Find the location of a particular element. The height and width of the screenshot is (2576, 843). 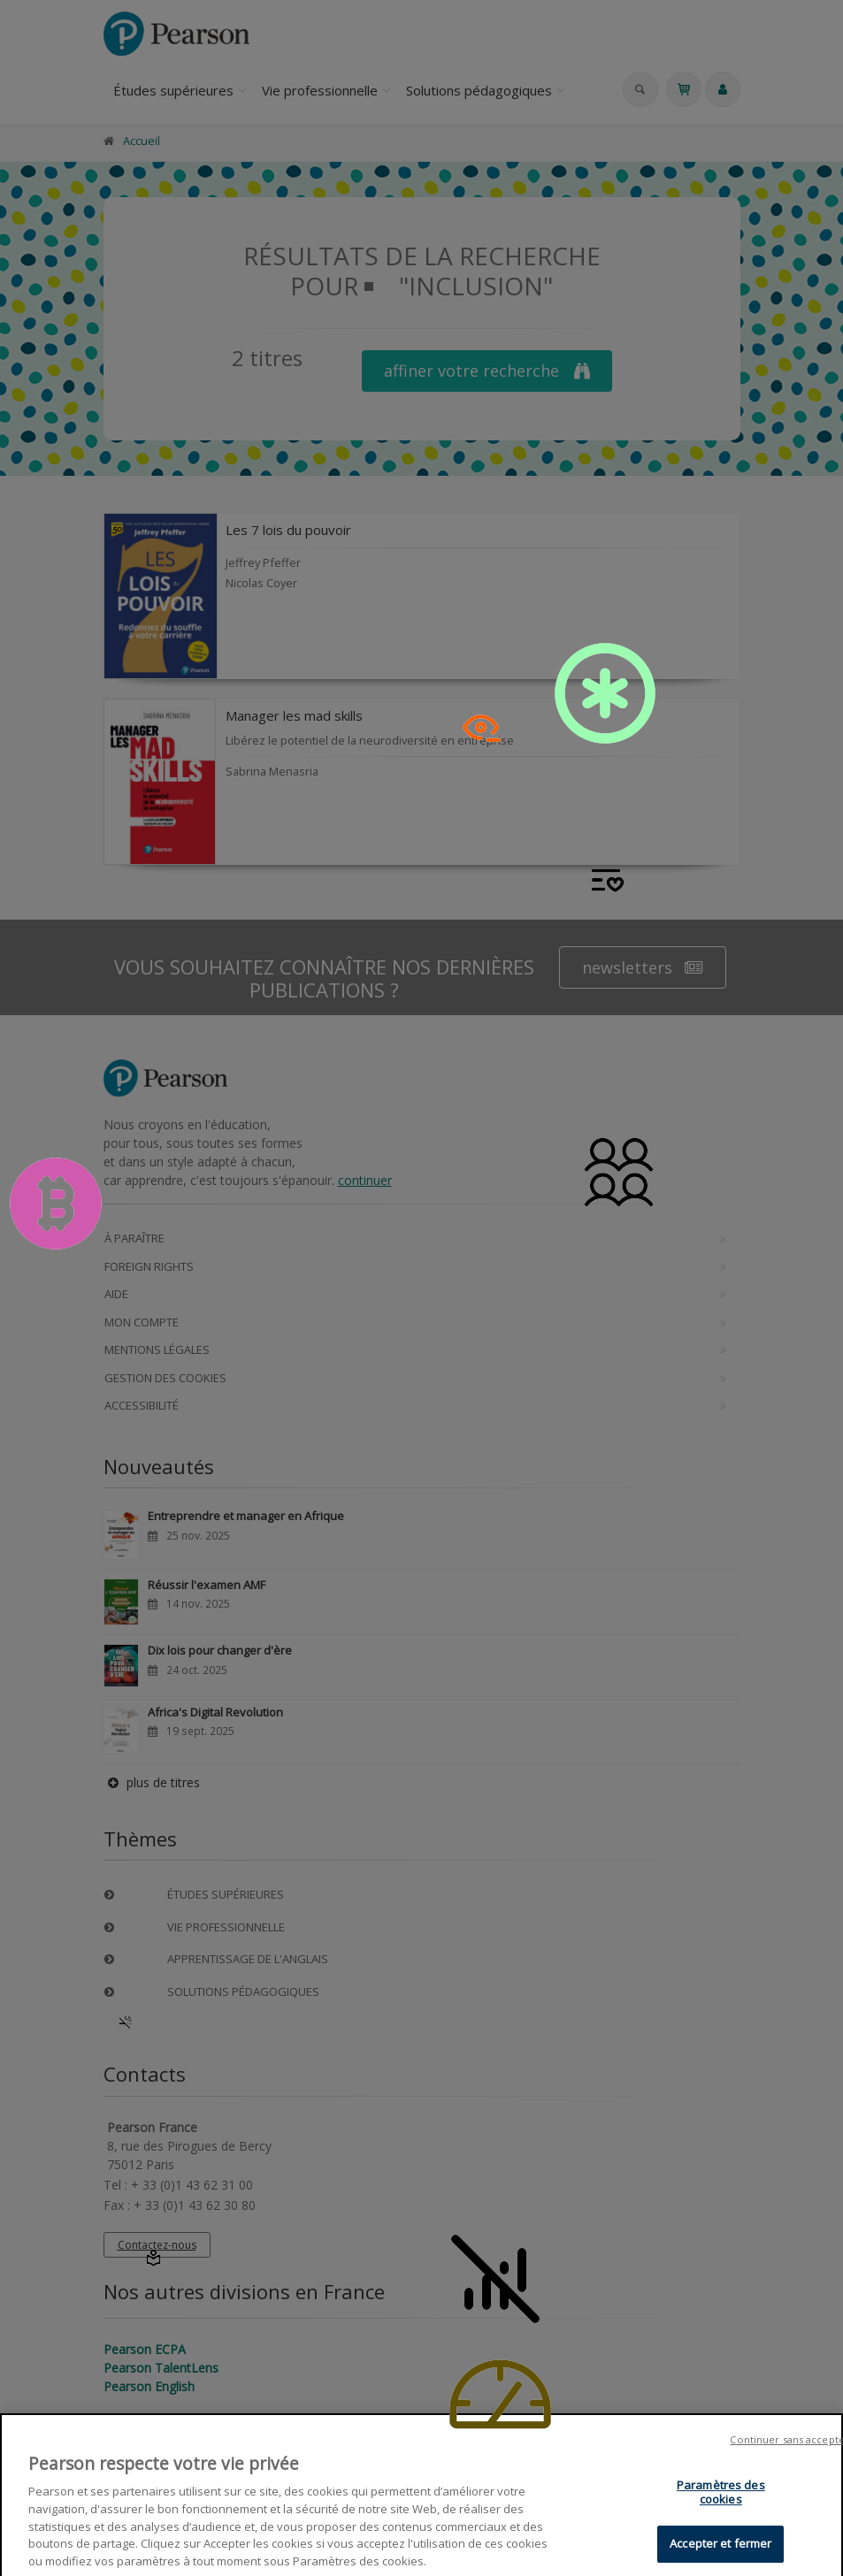

view your favorites list is located at coordinates (606, 880).